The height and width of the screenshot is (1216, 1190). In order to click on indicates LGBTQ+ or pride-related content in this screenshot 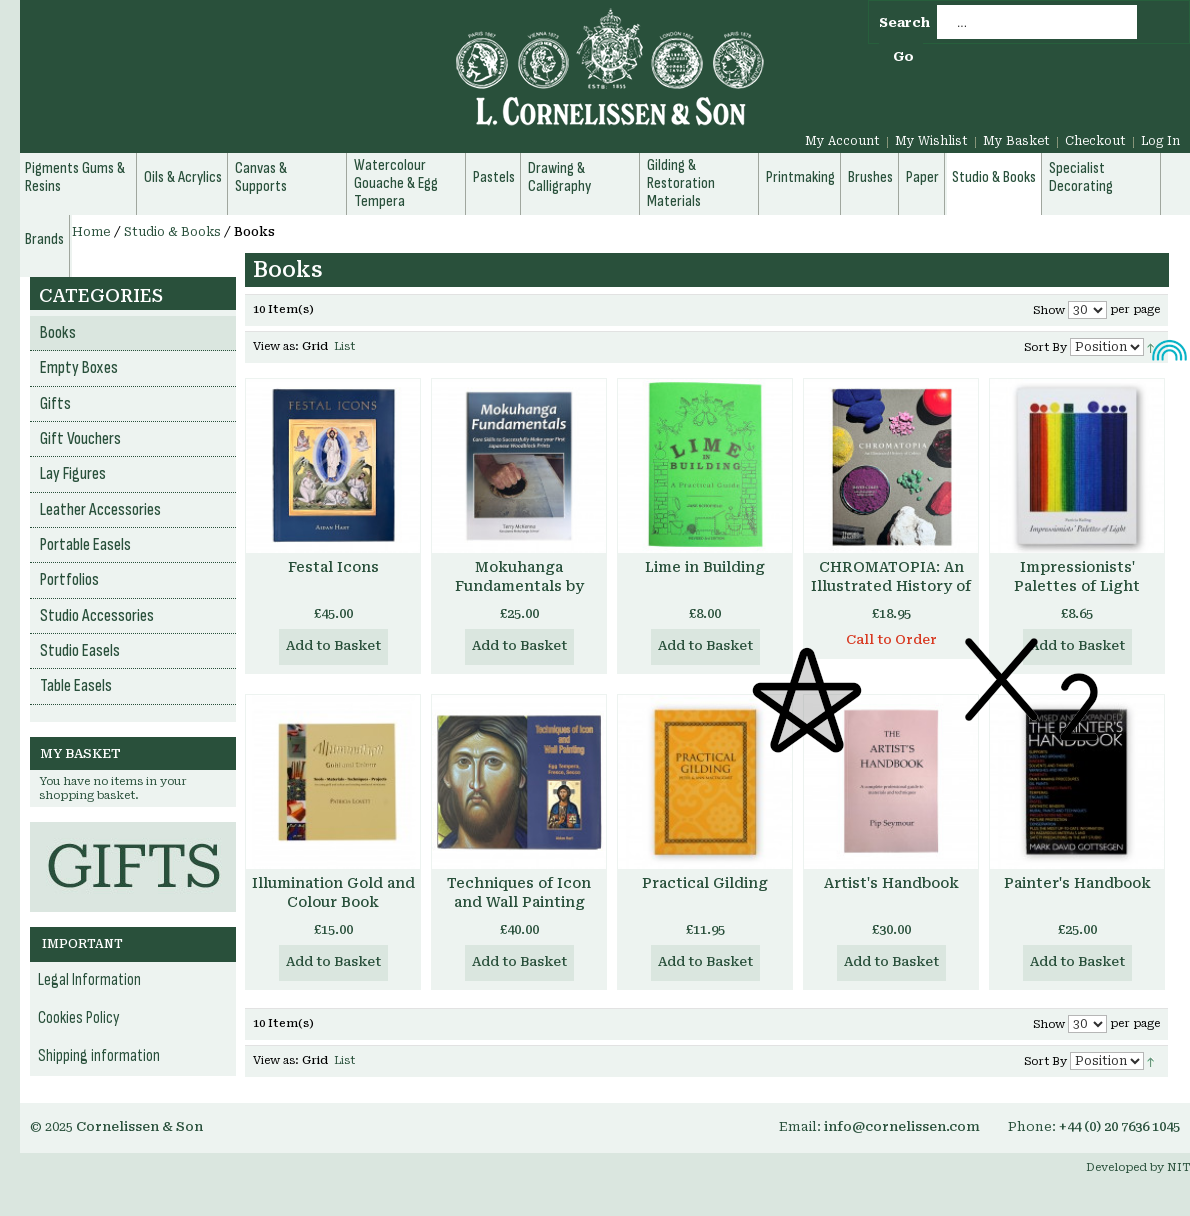, I will do `click(1169, 351)`.